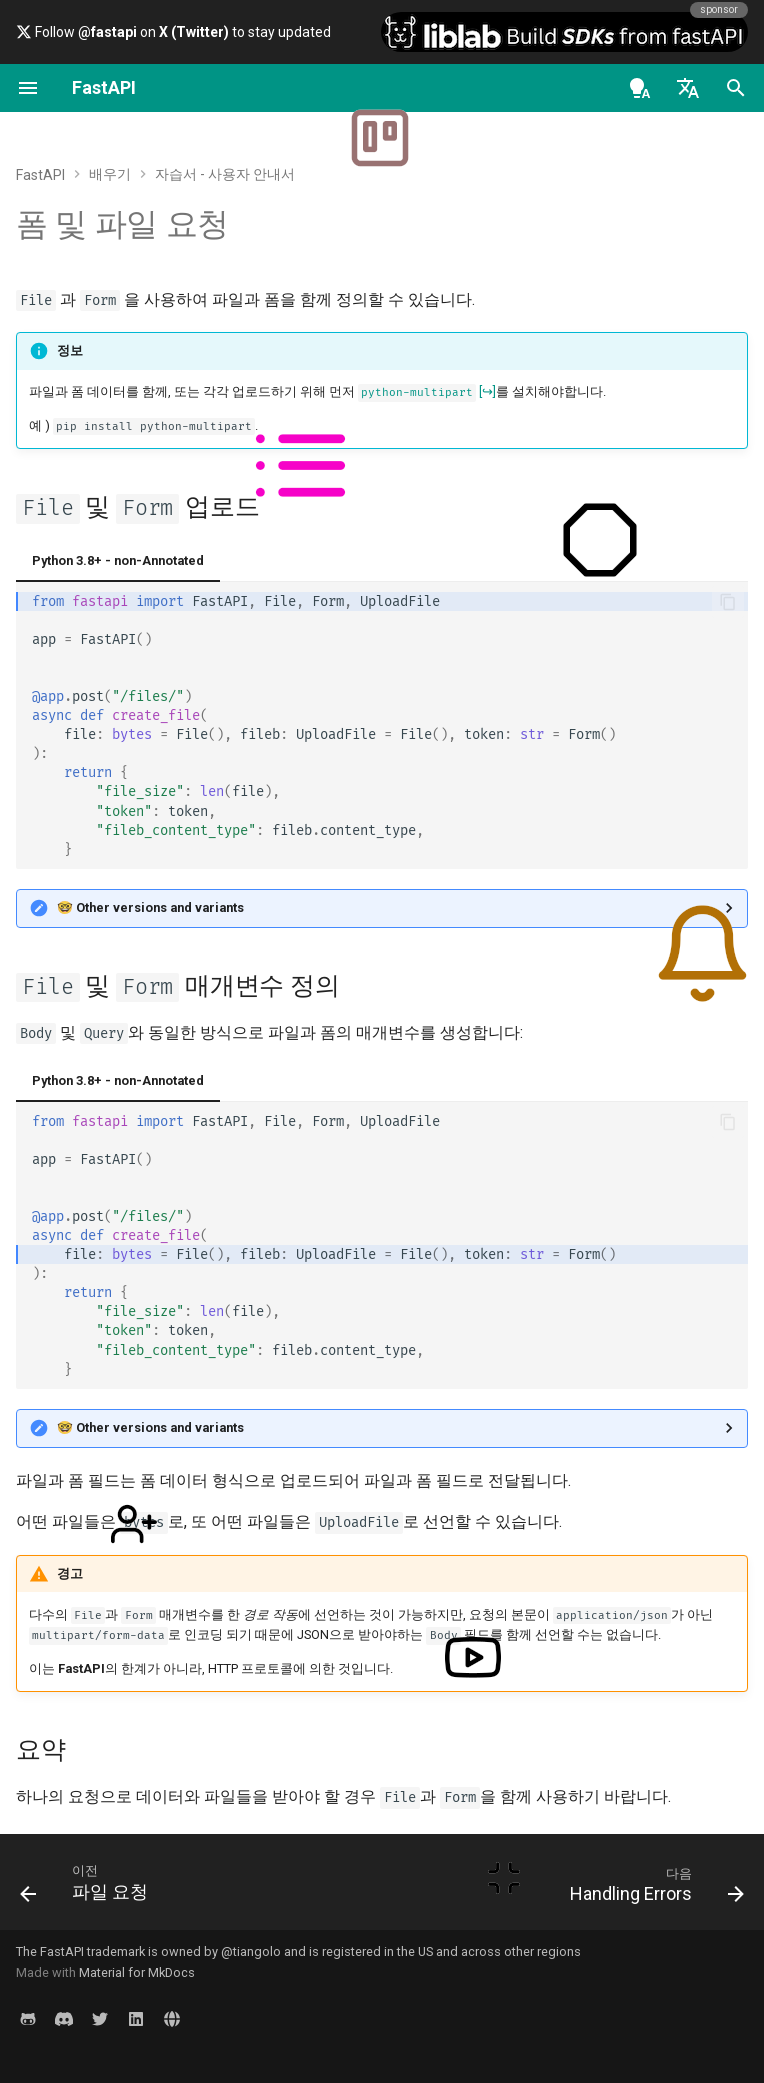 The width and height of the screenshot is (764, 2083). I want to click on view items in list format, so click(300, 465).